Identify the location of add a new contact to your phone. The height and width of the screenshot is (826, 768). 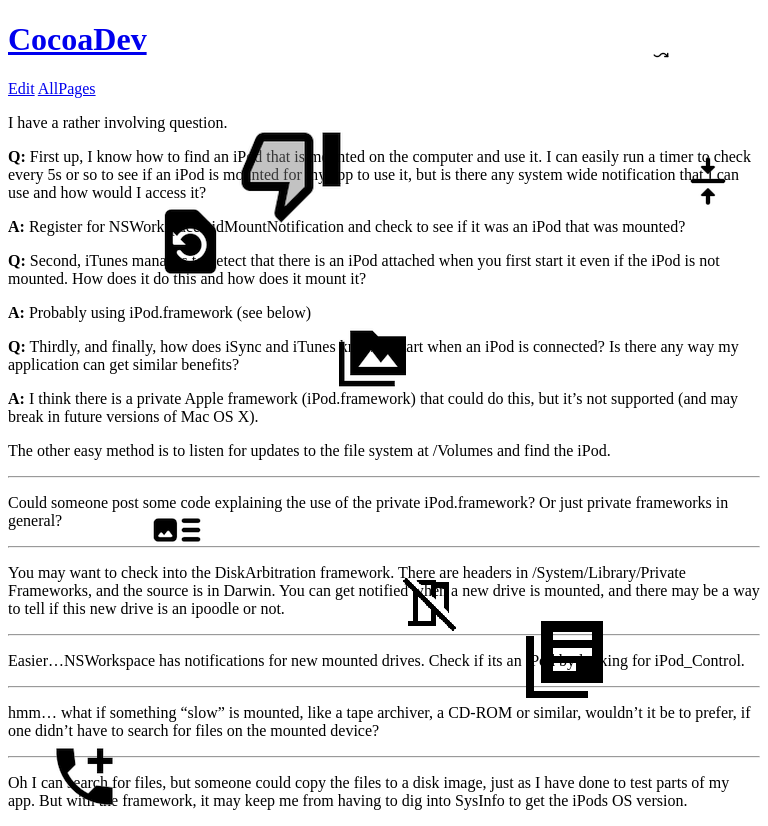
(84, 776).